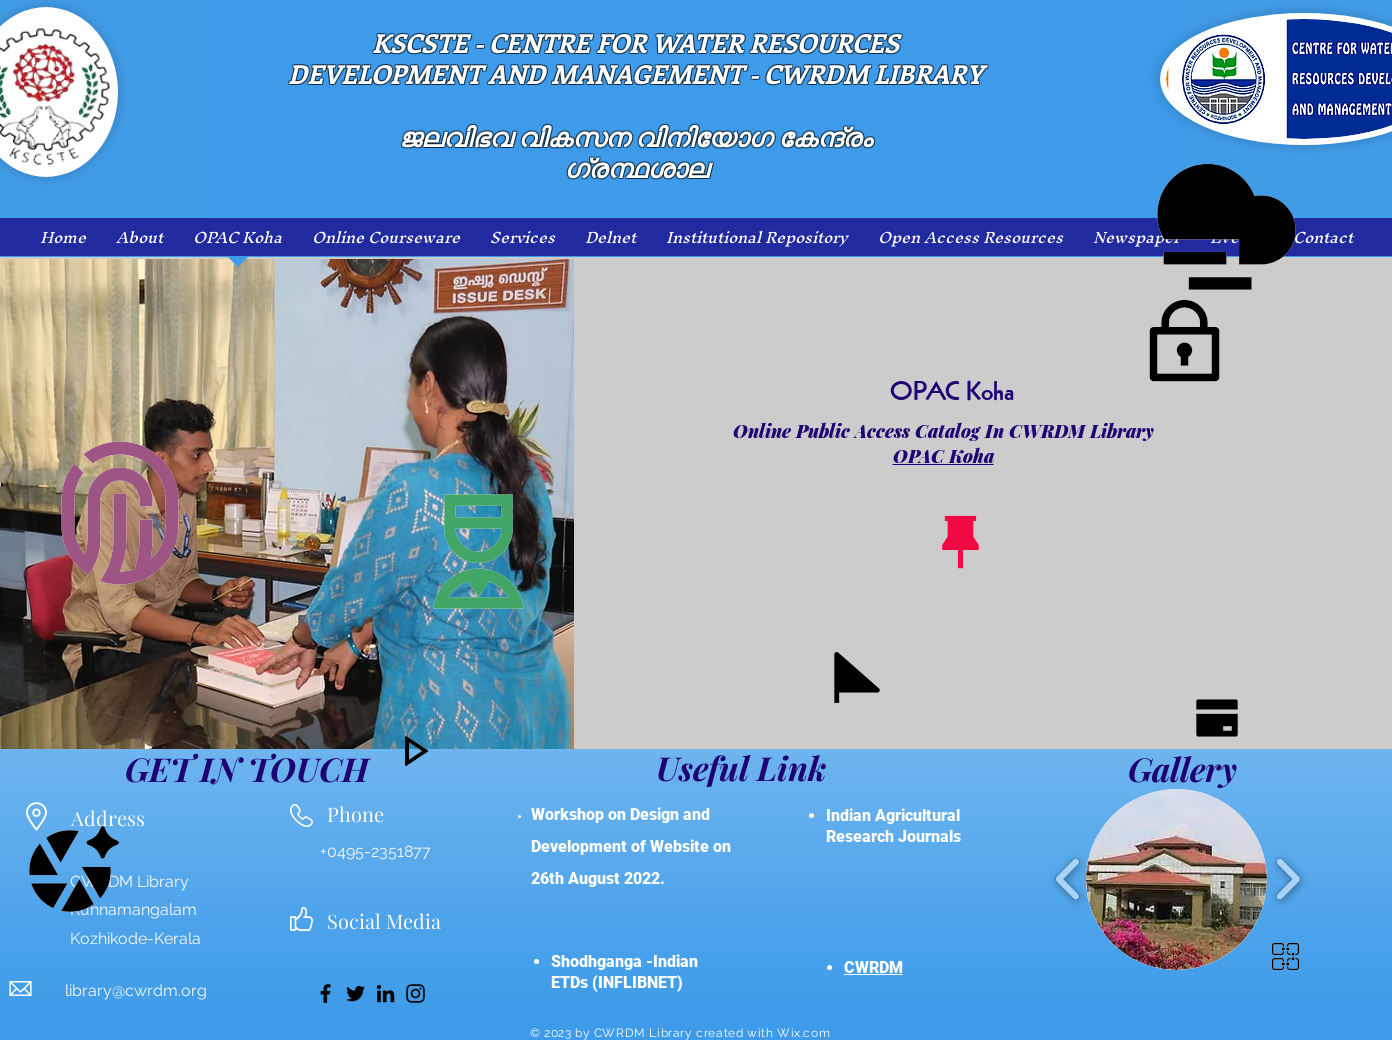 The image size is (1392, 1040). What do you see at coordinates (1184, 342) in the screenshot?
I see `lock or secure this item` at bounding box center [1184, 342].